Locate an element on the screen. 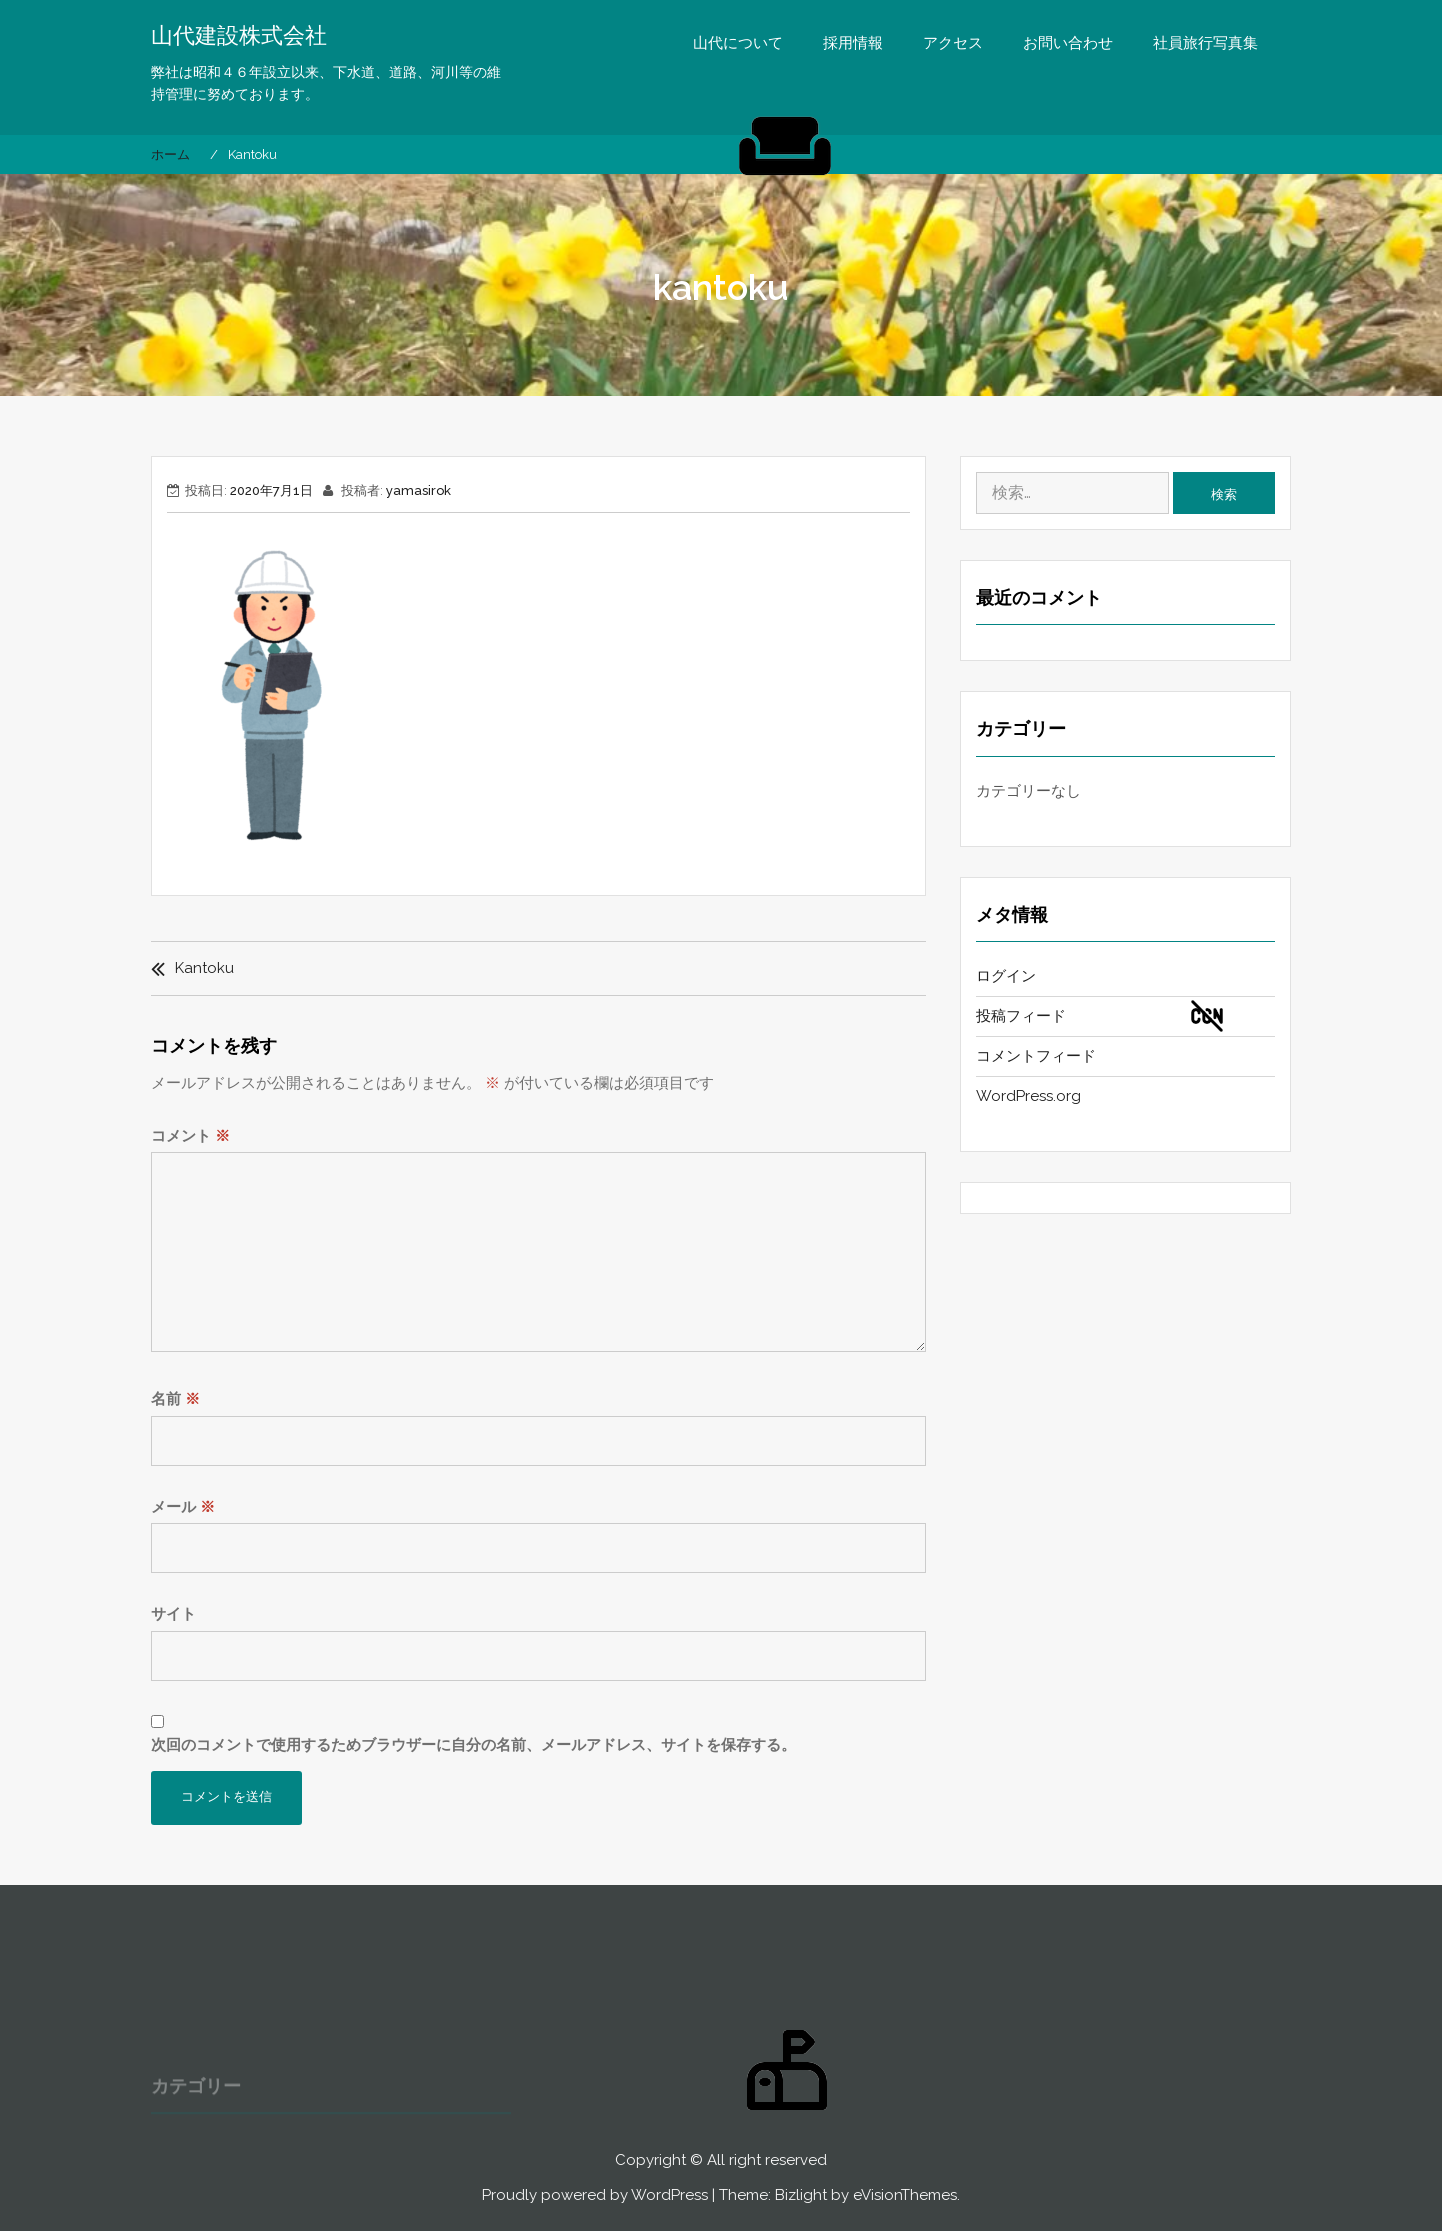 The height and width of the screenshot is (2231, 1442). view weekend or leisure activities is located at coordinates (785, 146).